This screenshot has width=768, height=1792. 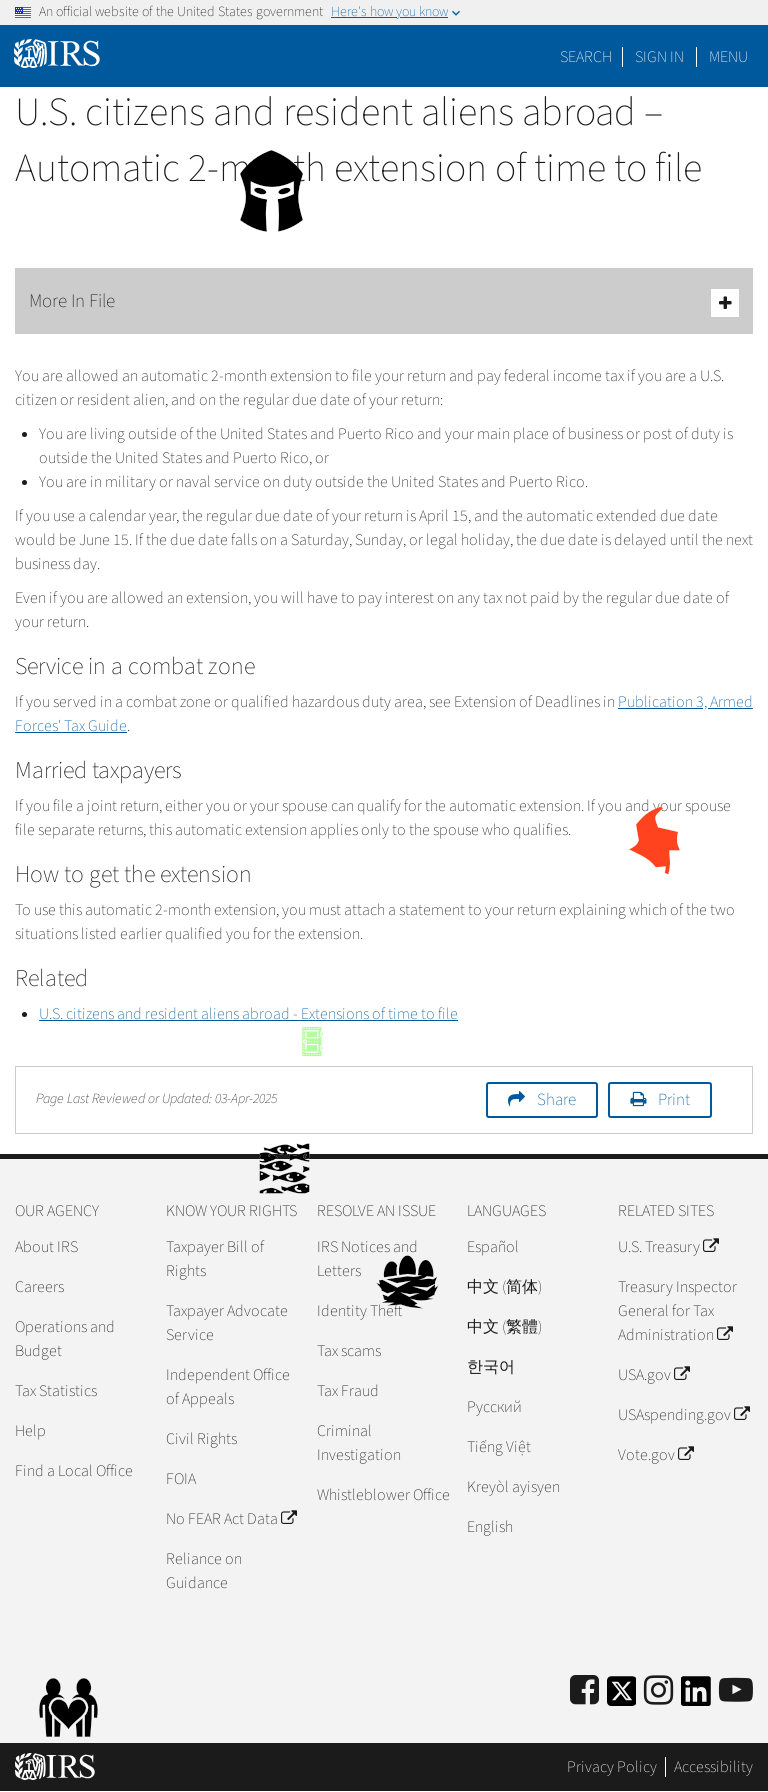 I want to click on select warrior or knight character class, so click(x=271, y=192).